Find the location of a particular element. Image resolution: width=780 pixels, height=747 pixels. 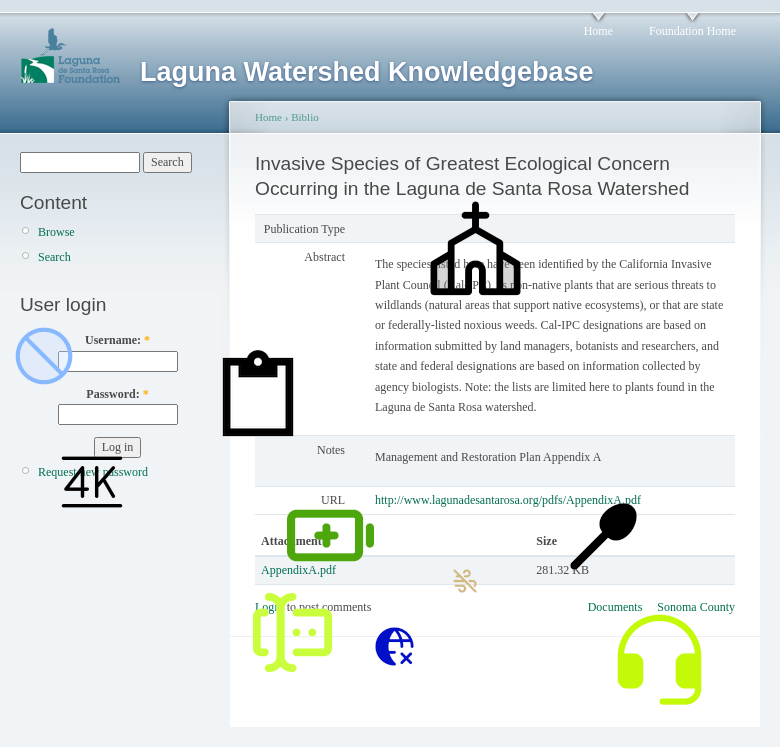

contact customer support is located at coordinates (659, 656).